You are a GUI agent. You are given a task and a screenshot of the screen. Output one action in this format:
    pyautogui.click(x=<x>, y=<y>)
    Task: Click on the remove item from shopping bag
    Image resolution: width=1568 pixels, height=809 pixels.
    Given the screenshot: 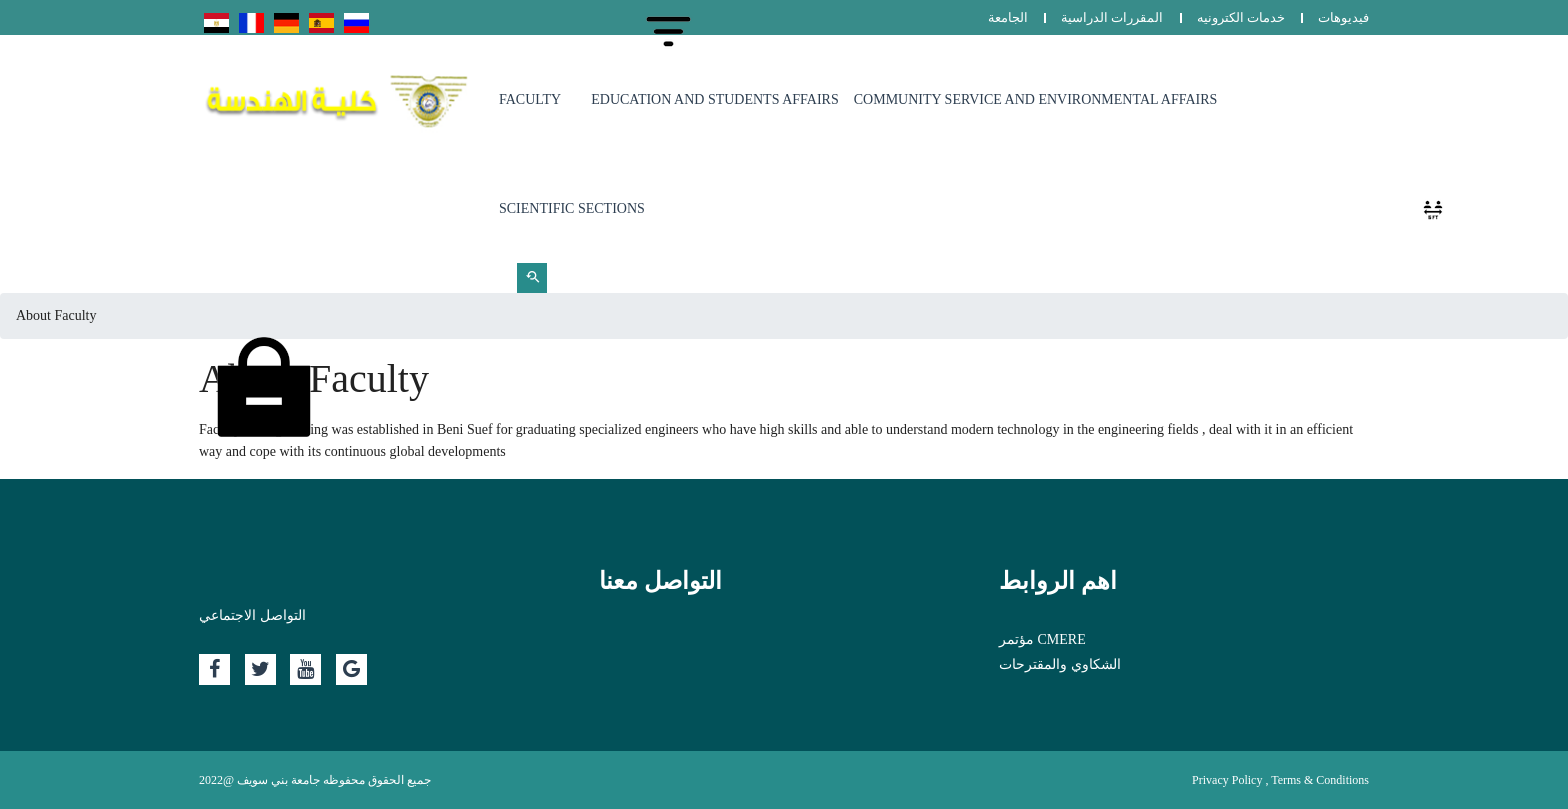 What is the action you would take?
    pyautogui.click(x=264, y=387)
    